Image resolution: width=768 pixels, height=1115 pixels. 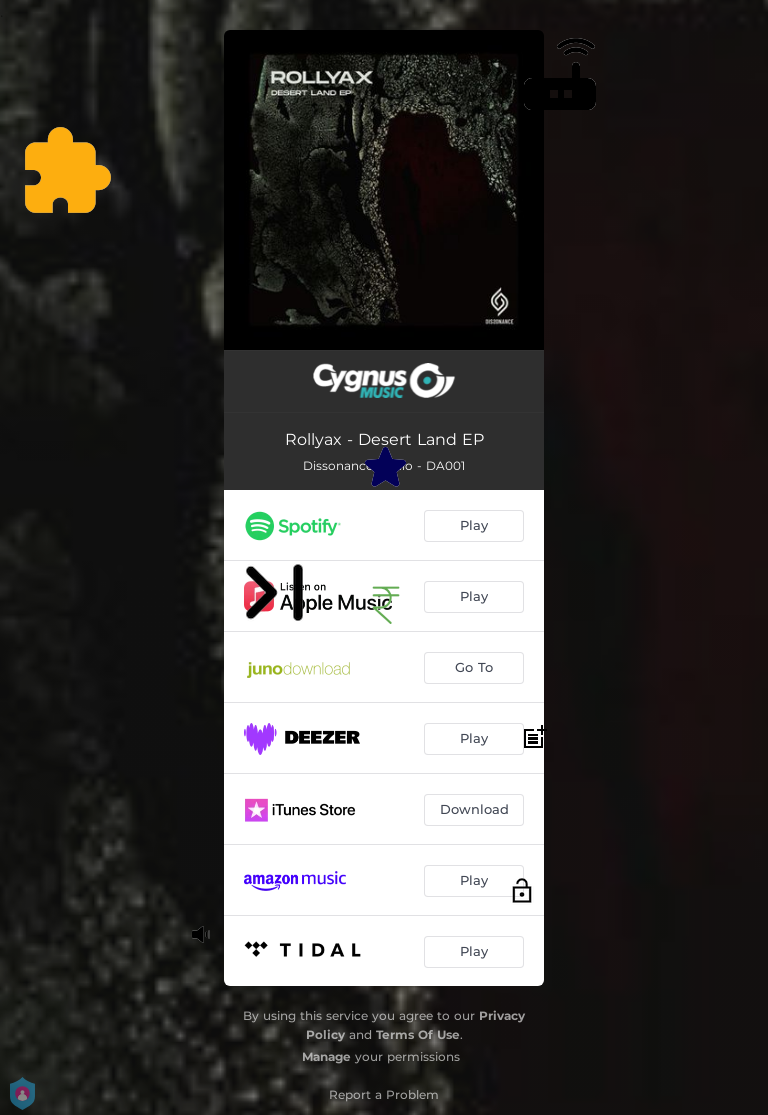 I want to click on manage browser extensions, so click(x=68, y=170).